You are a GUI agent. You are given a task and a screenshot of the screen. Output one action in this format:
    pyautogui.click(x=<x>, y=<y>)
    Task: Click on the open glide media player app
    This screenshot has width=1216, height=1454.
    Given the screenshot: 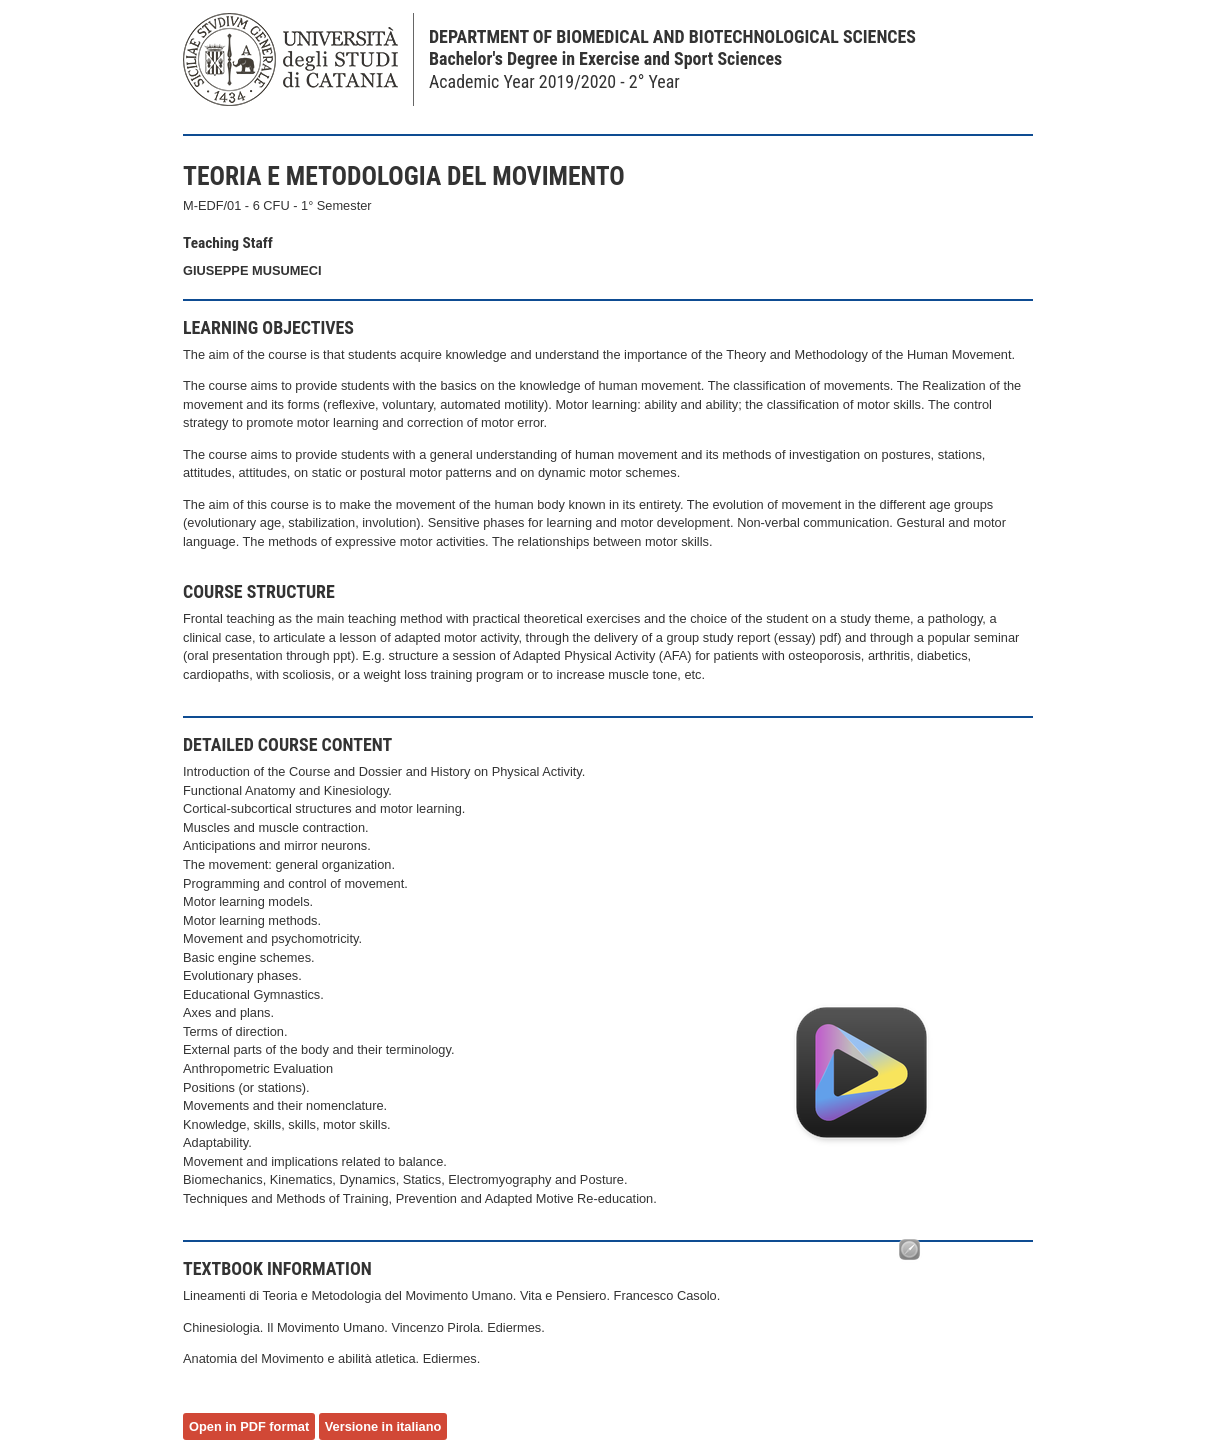 What is the action you would take?
    pyautogui.click(x=861, y=1072)
    